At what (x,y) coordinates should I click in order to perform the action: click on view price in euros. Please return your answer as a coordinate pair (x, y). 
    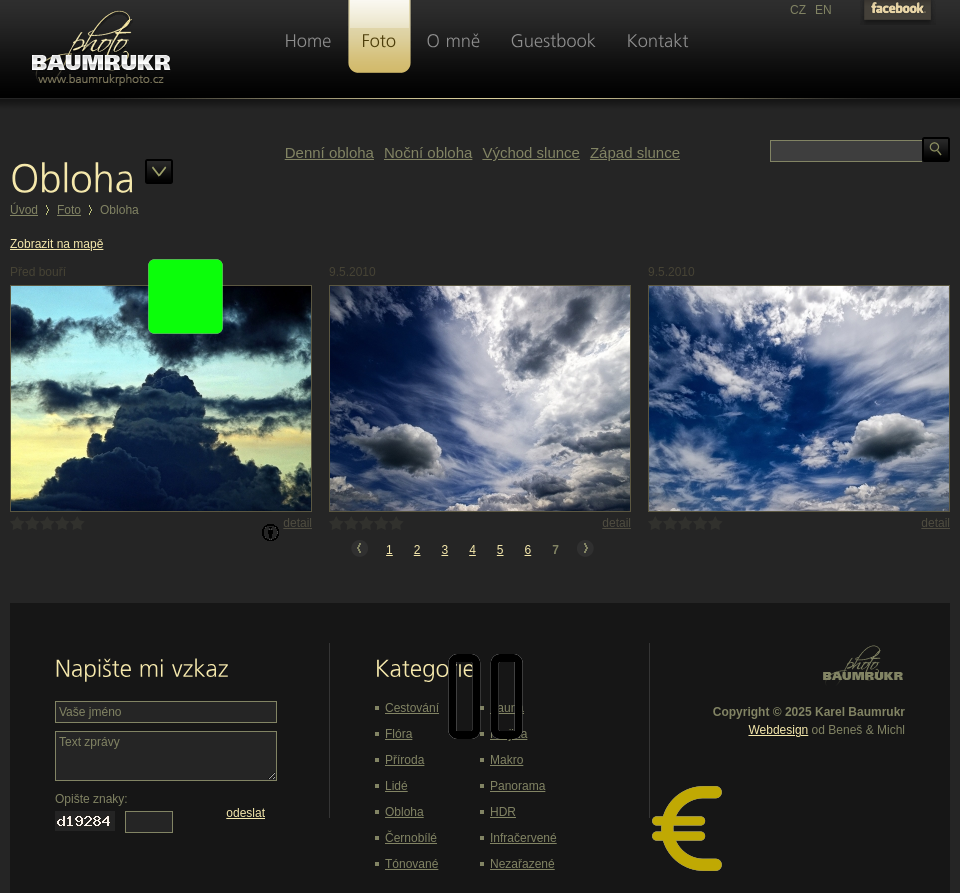
    Looking at the image, I should click on (691, 828).